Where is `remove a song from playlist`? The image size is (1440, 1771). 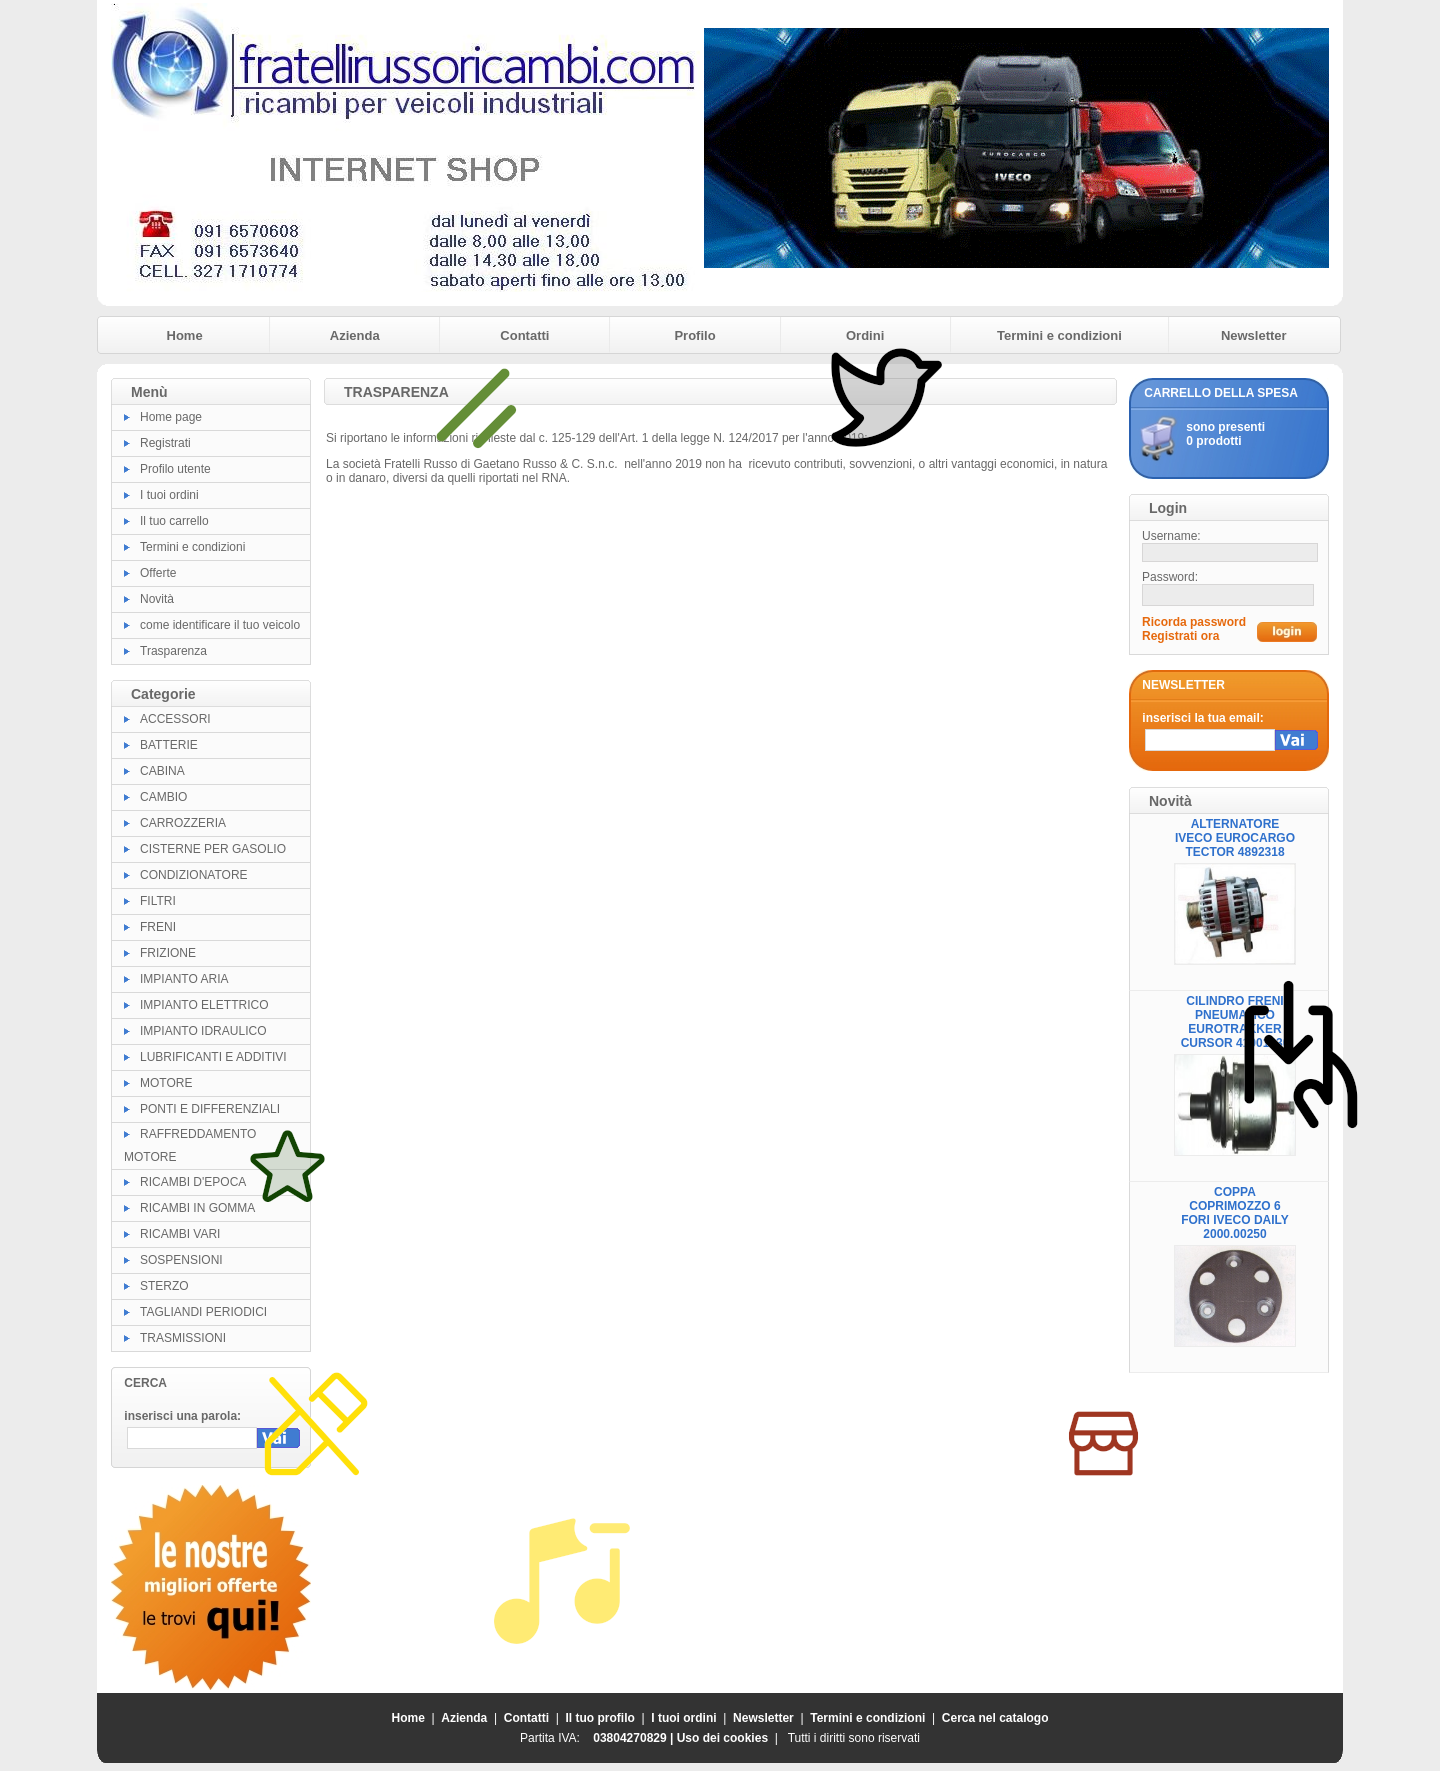 remove a song from playlist is located at coordinates (564, 1578).